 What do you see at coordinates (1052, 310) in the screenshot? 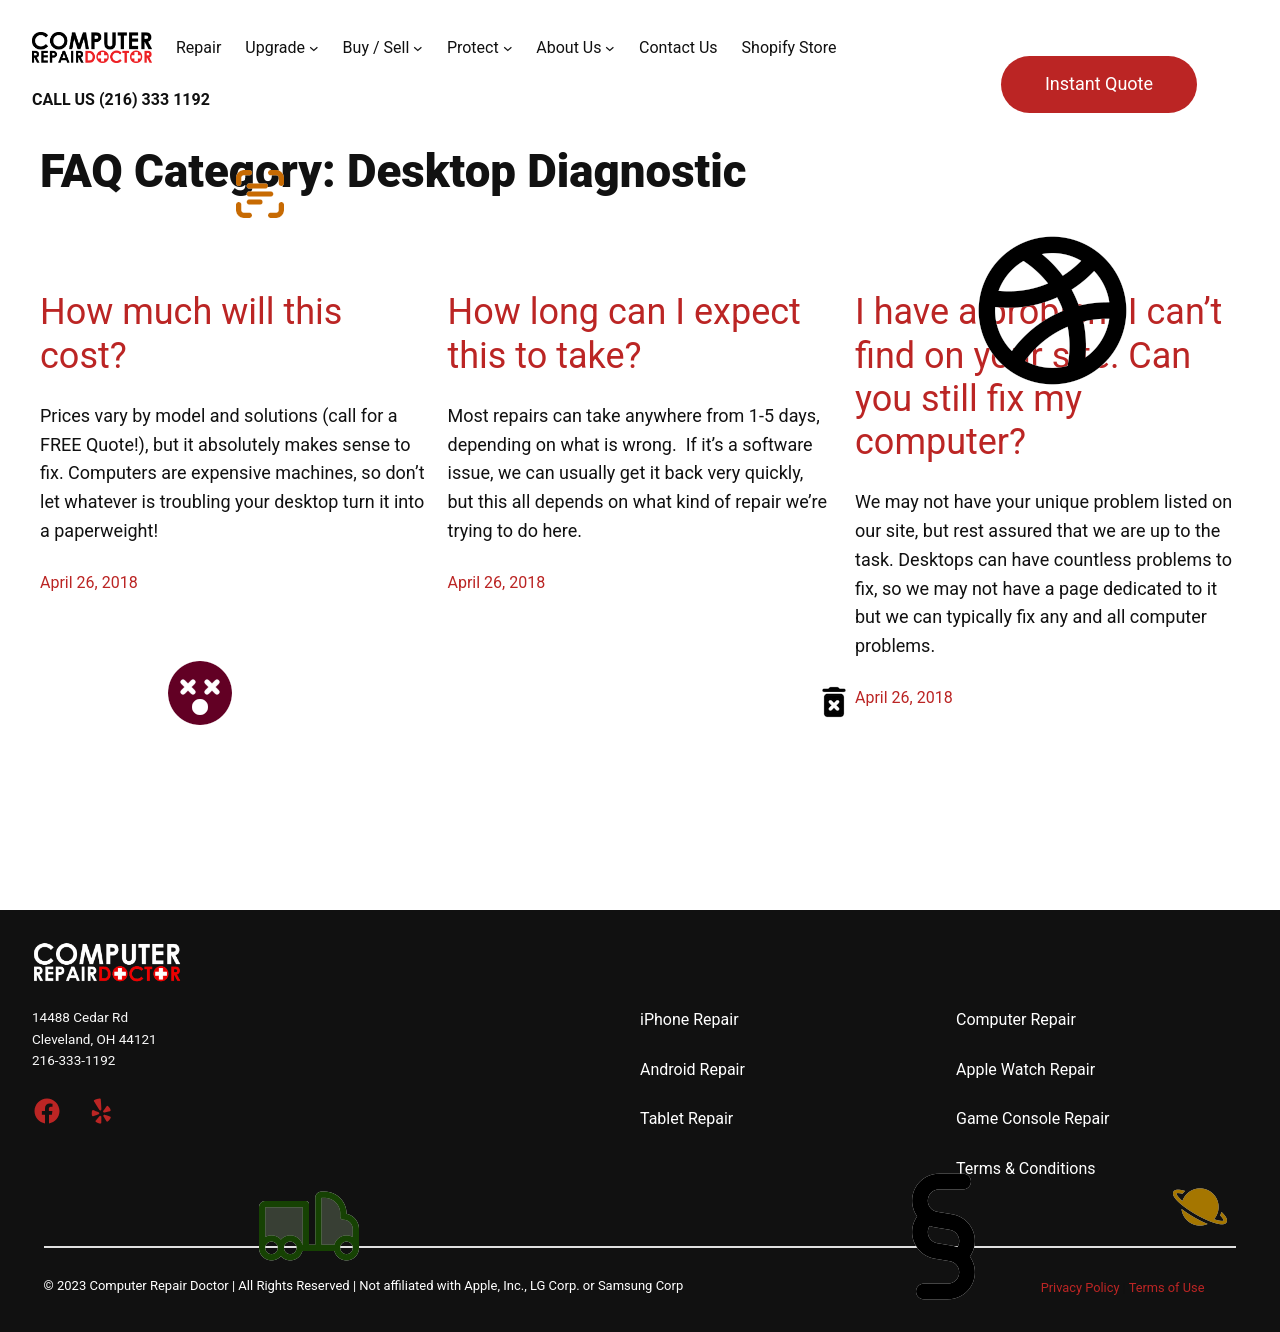
I see `view dribbble profile or portfolio` at bounding box center [1052, 310].